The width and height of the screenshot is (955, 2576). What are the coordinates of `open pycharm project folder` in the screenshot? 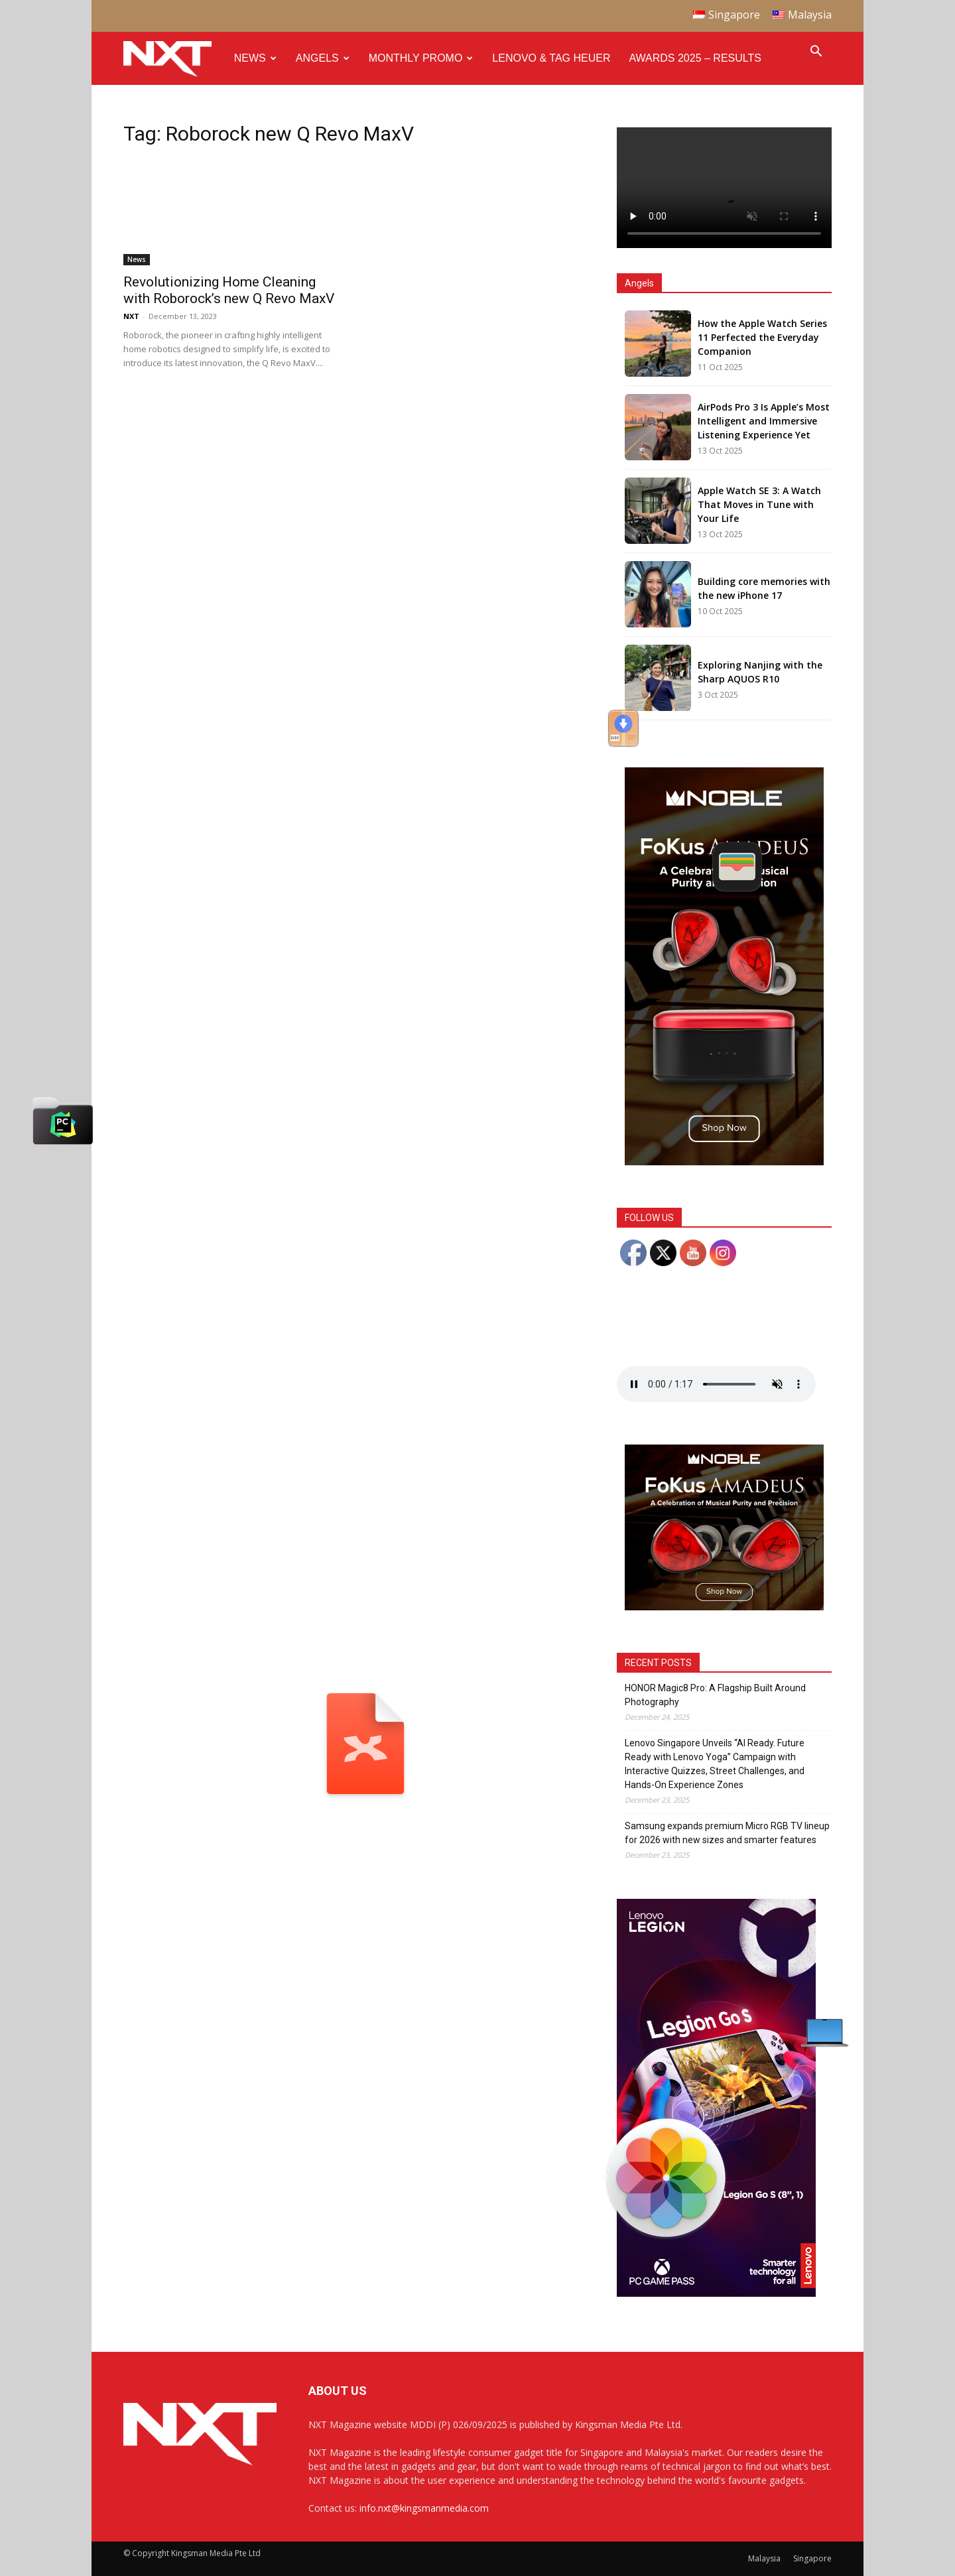 It's located at (62, 1122).